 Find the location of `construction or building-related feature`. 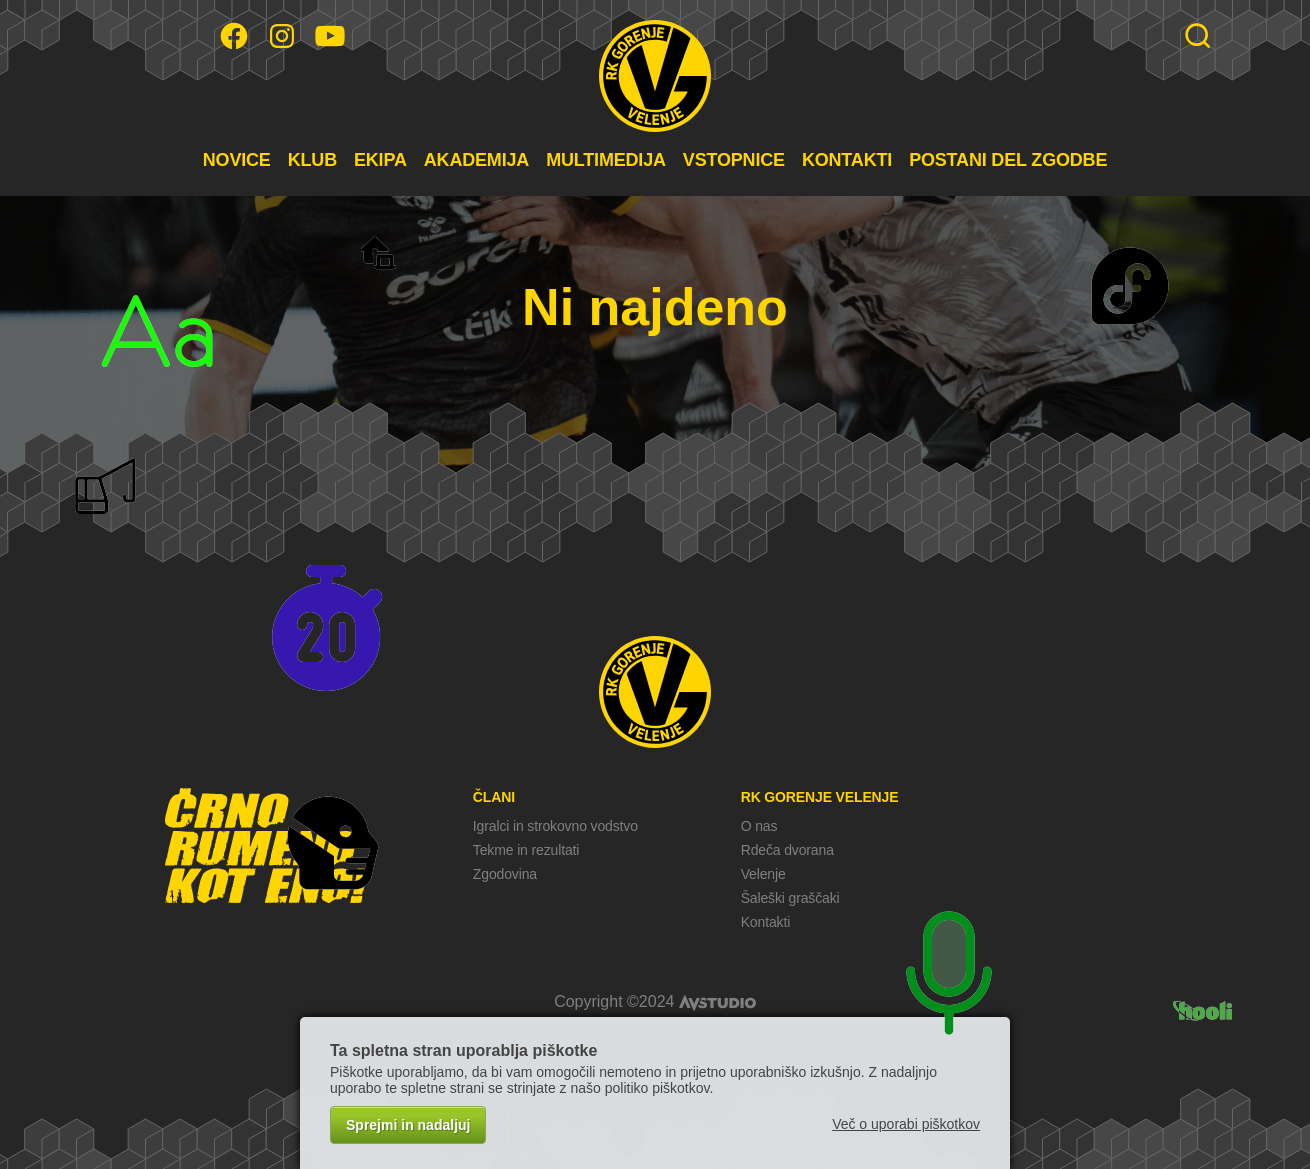

construction or building-related feature is located at coordinates (106, 489).